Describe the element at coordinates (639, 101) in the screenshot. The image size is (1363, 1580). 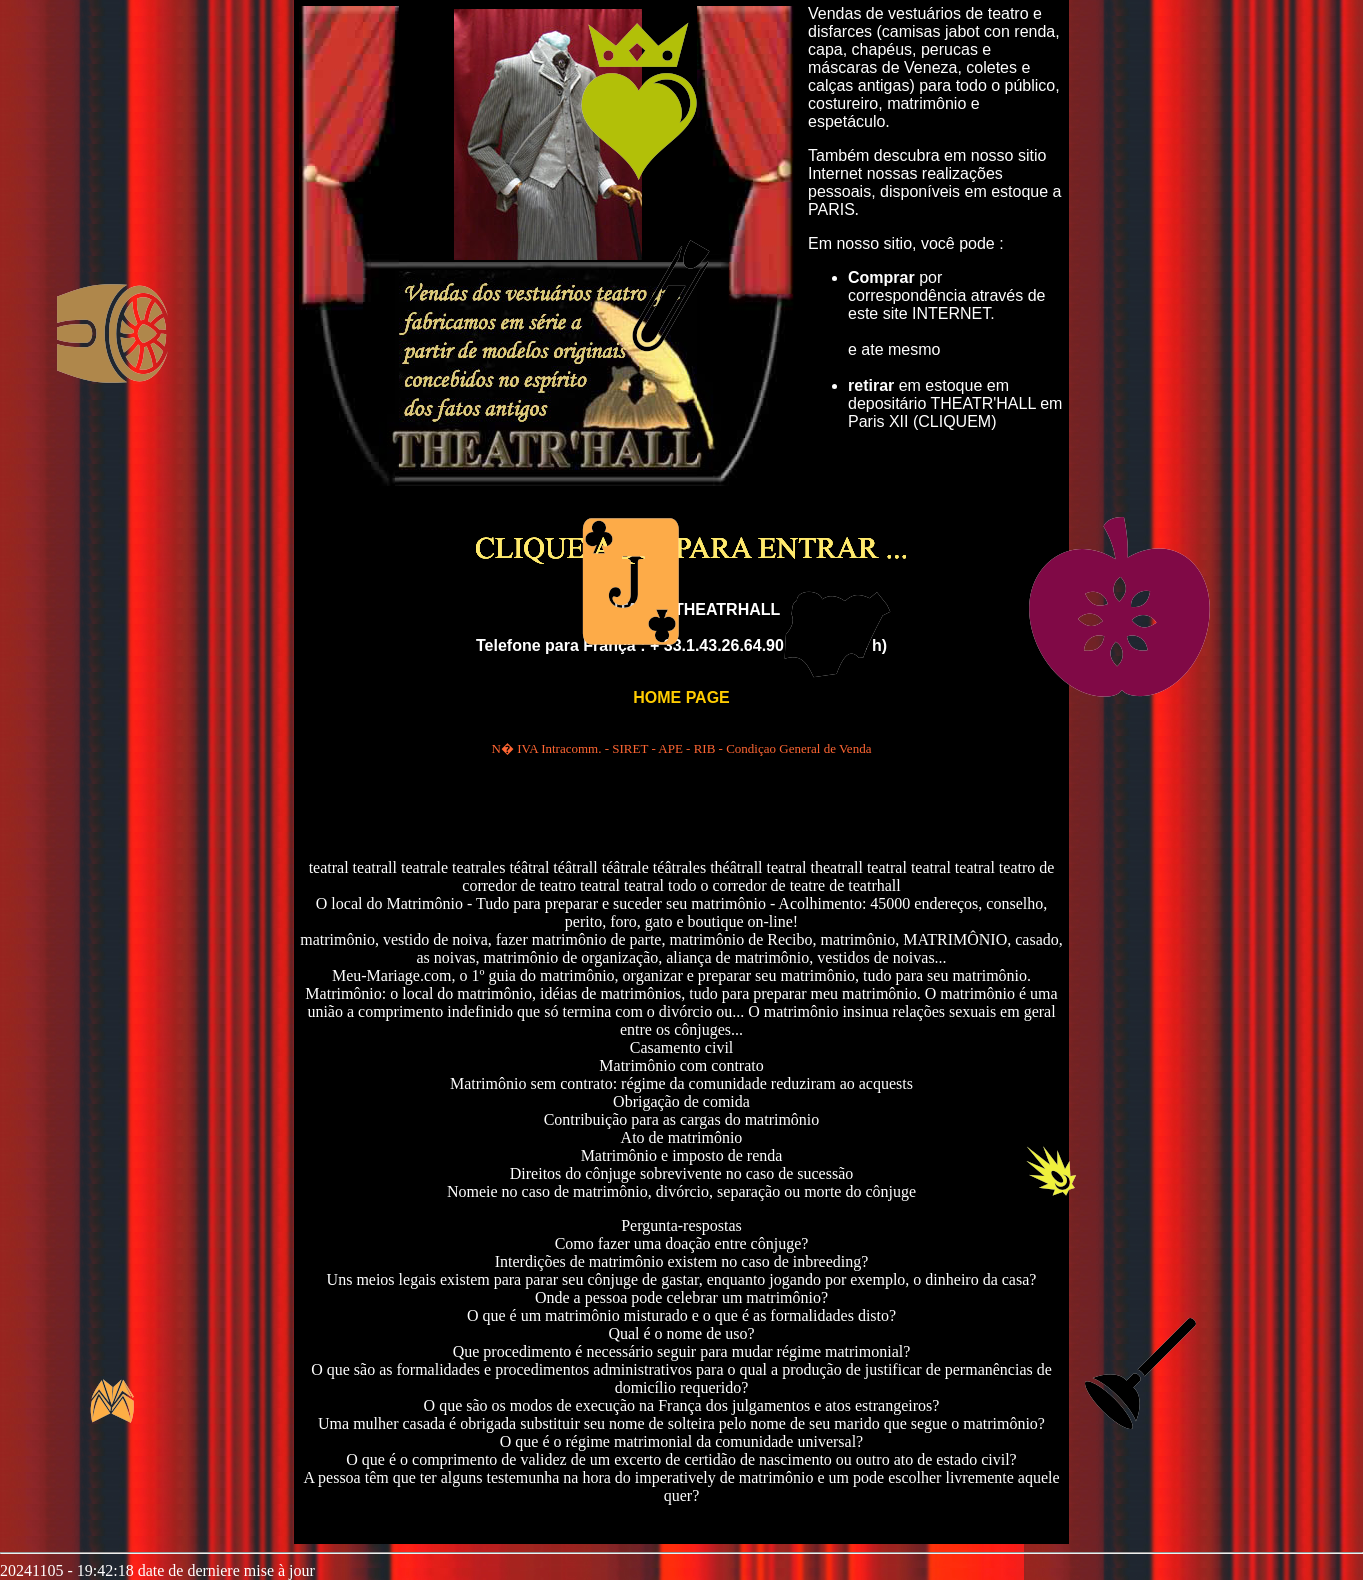
I see `mark as favorite or premium content` at that location.